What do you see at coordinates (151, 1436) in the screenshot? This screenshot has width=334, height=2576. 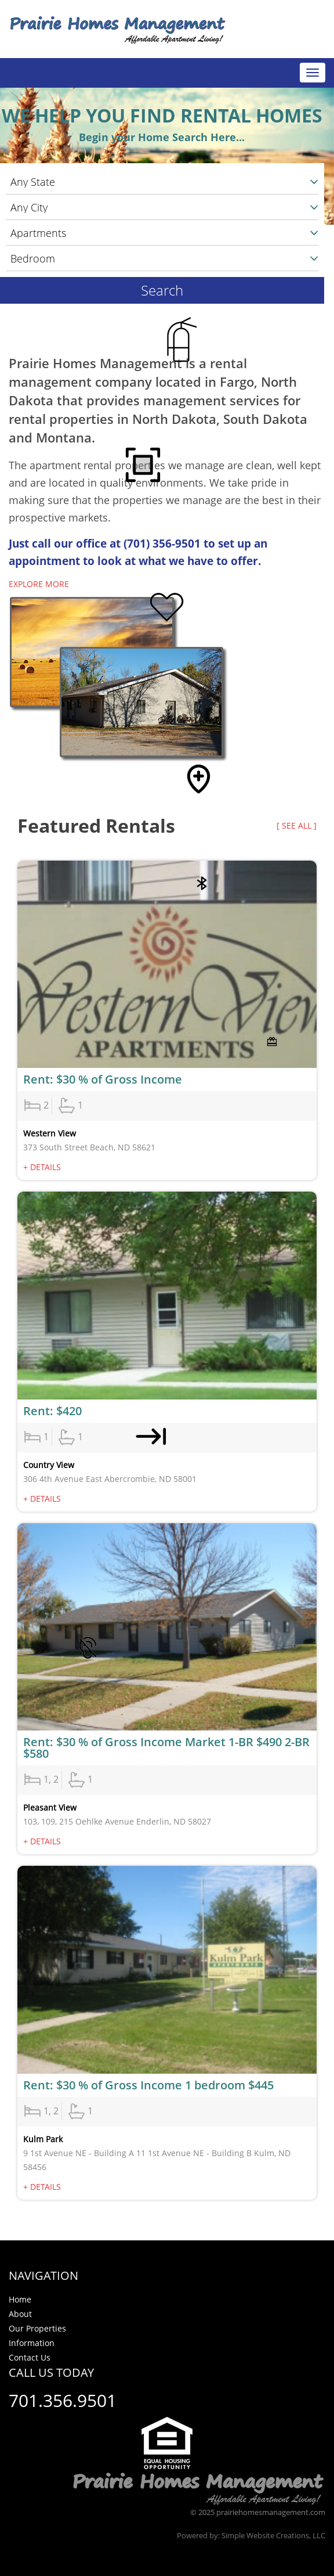 I see `move cursor to end of line` at bounding box center [151, 1436].